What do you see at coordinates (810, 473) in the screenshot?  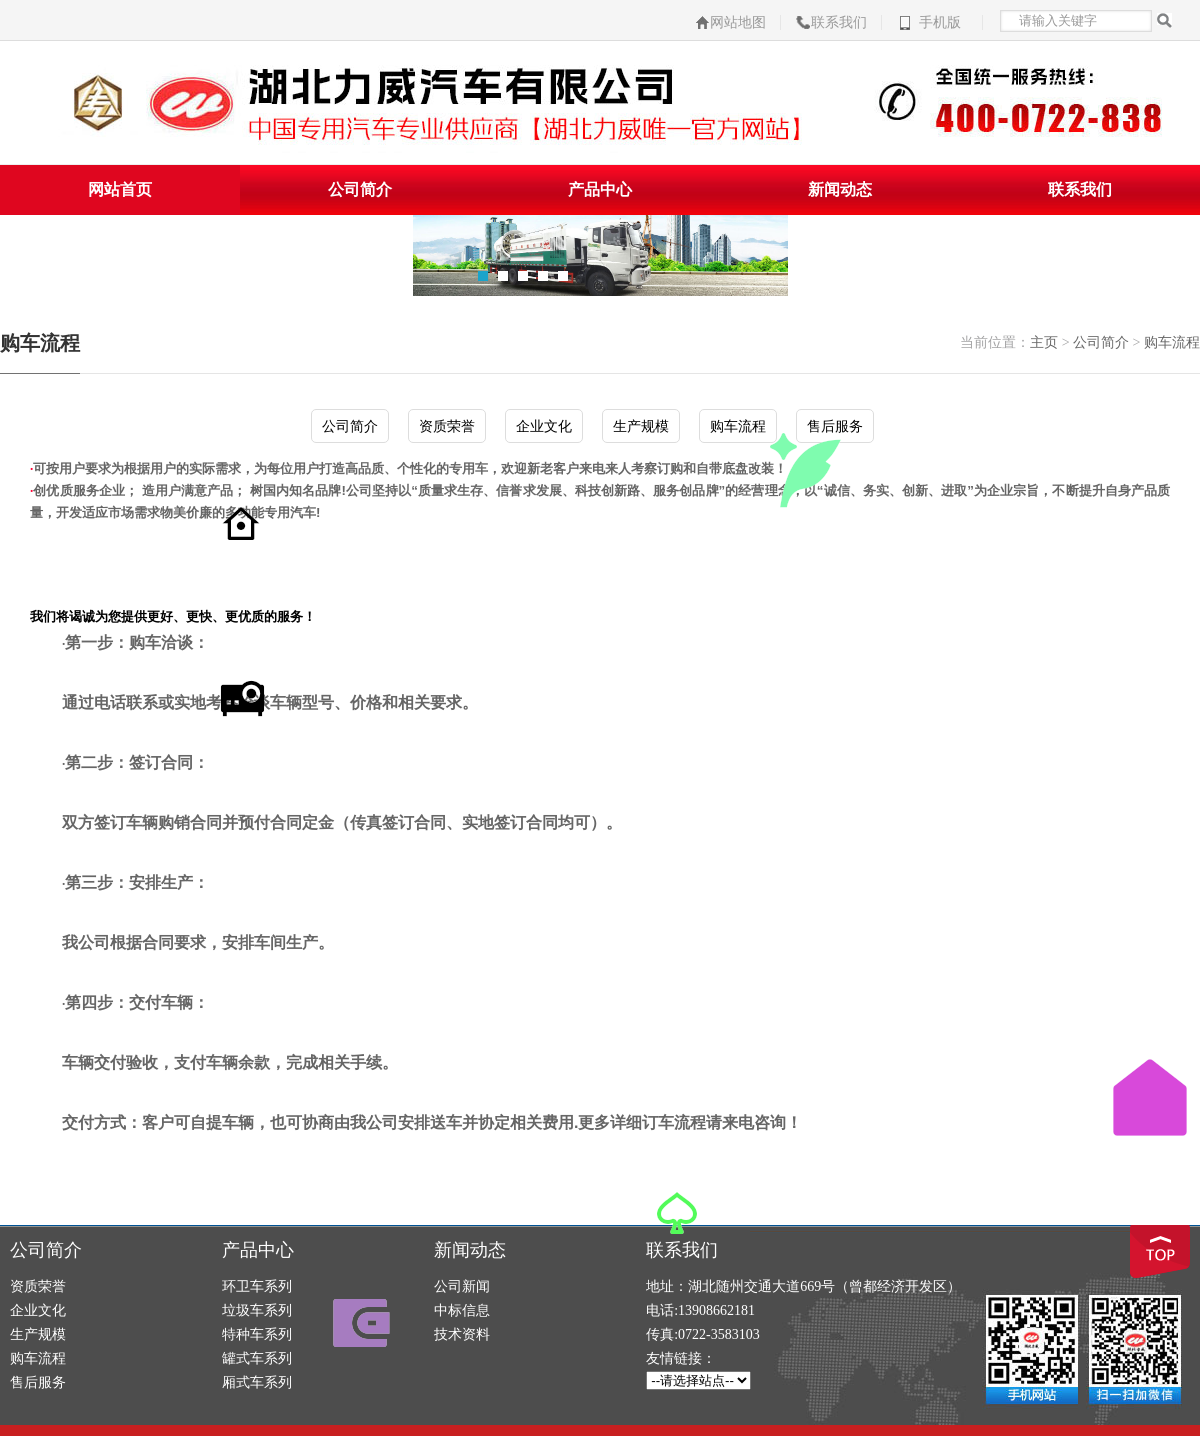 I see `compose with AI writing assistance` at bounding box center [810, 473].